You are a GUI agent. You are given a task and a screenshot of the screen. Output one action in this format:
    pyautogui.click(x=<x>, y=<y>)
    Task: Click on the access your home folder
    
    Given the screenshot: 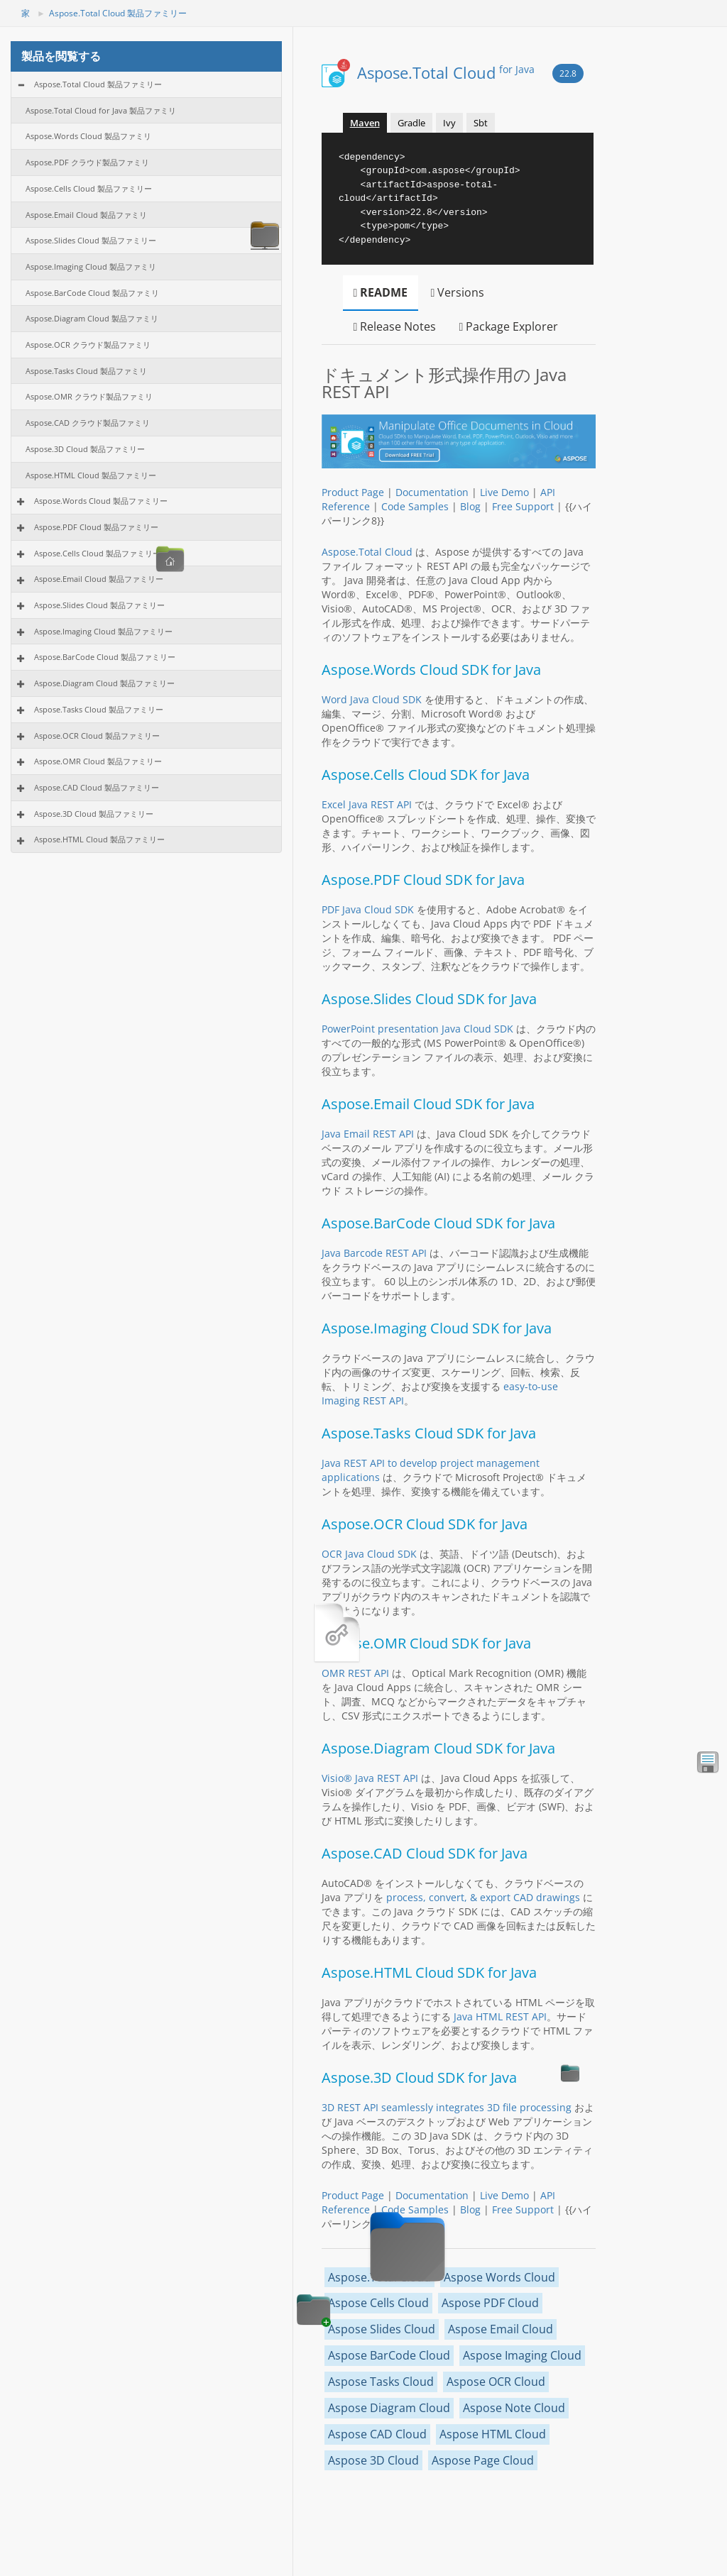 What is the action you would take?
    pyautogui.click(x=170, y=558)
    